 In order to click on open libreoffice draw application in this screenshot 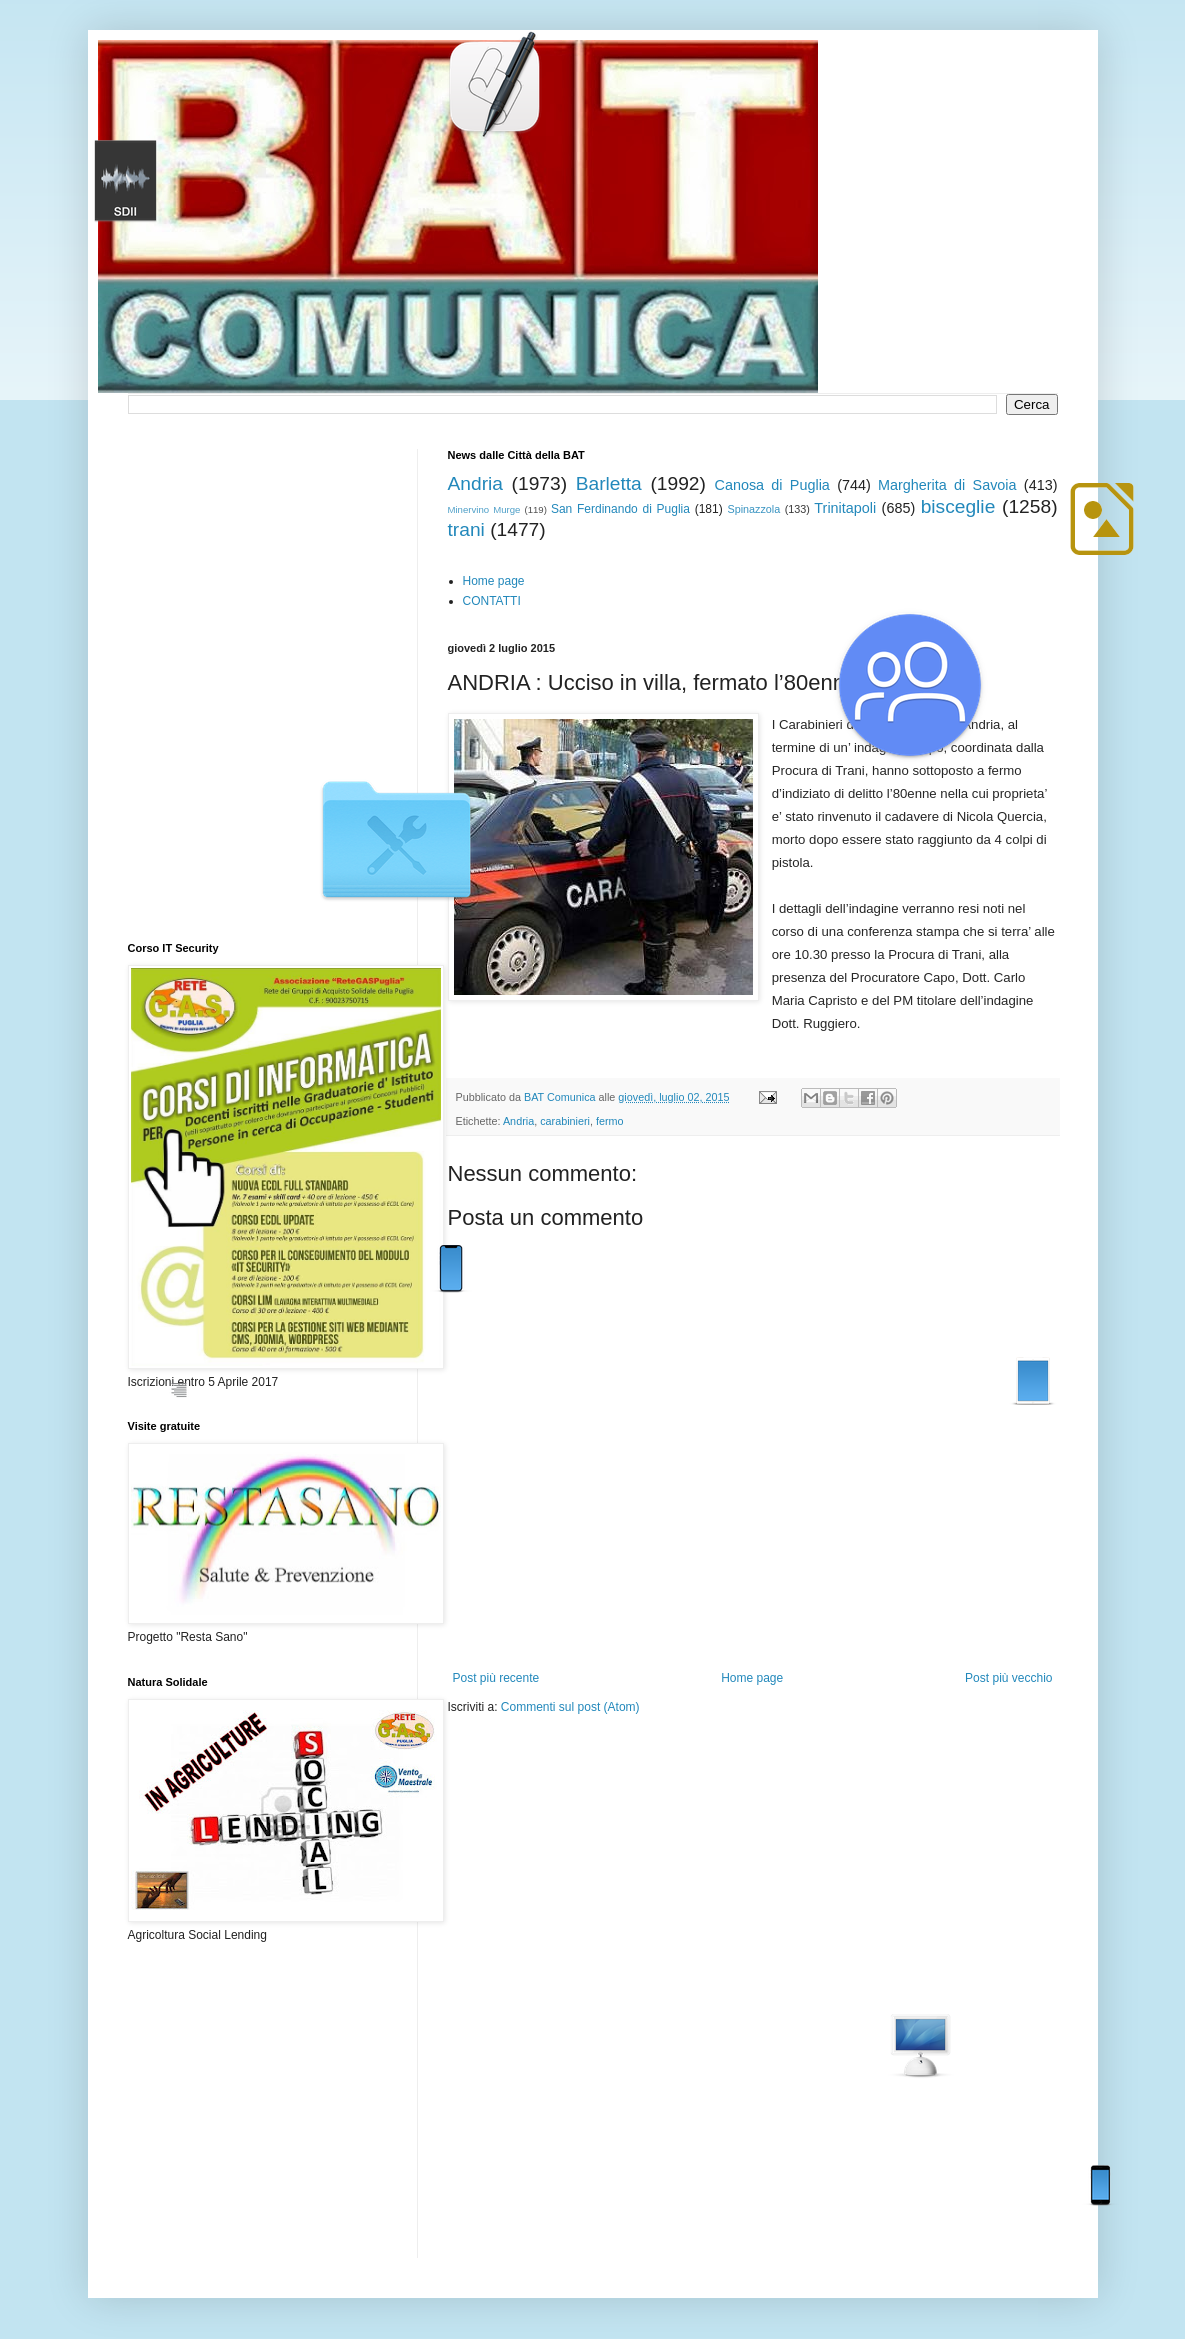, I will do `click(1102, 519)`.